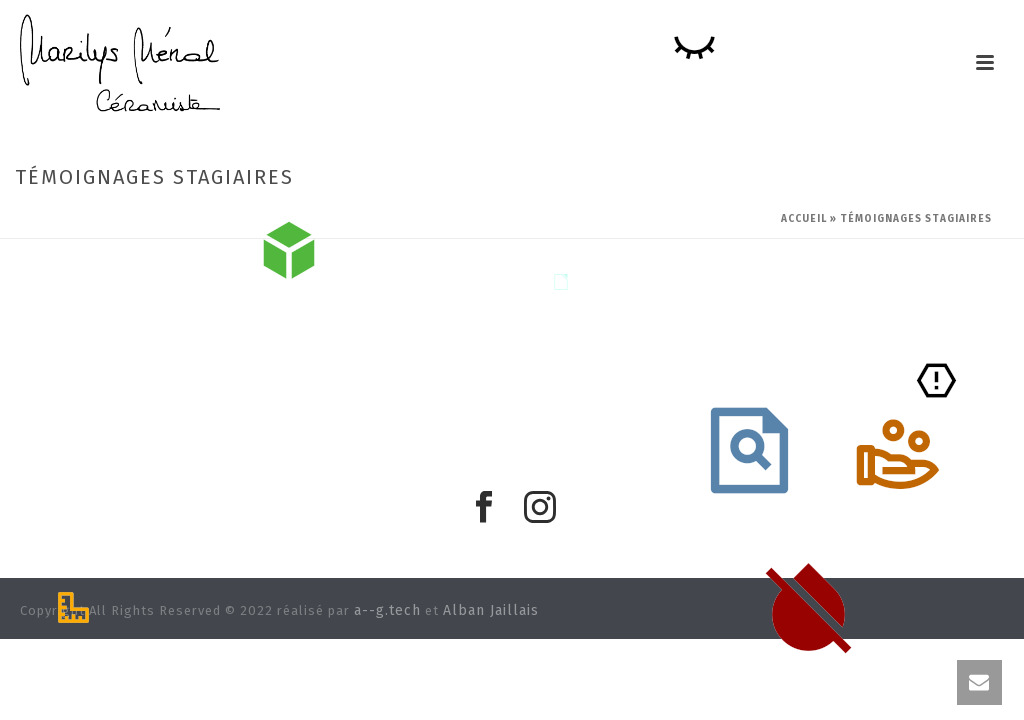 This screenshot has height=720, width=1024. I want to click on access measurement or ruler tool, so click(73, 607).